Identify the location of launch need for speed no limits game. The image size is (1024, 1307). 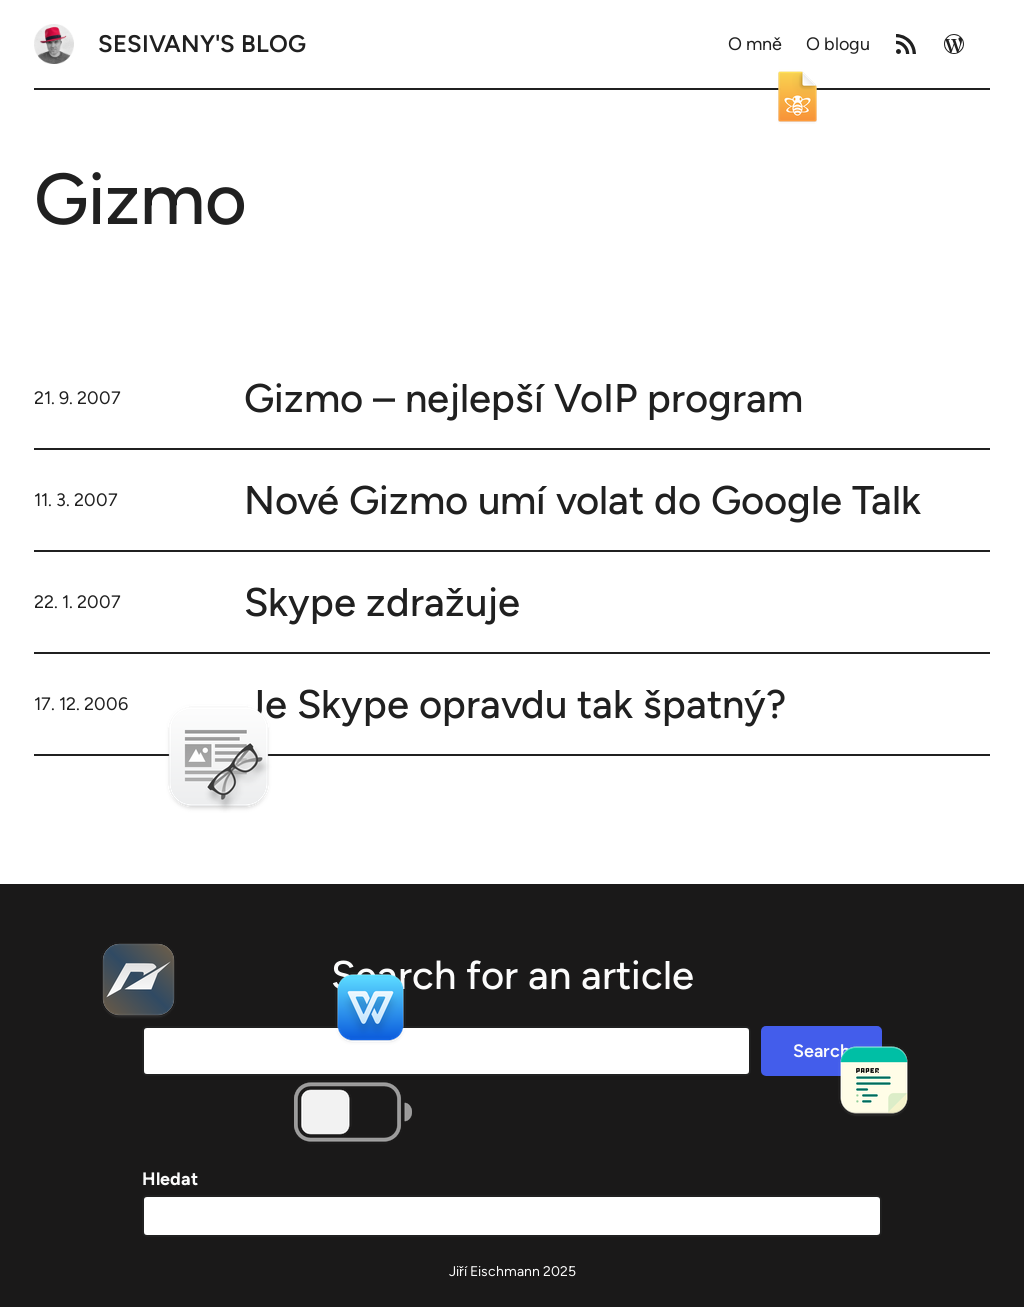
(138, 979).